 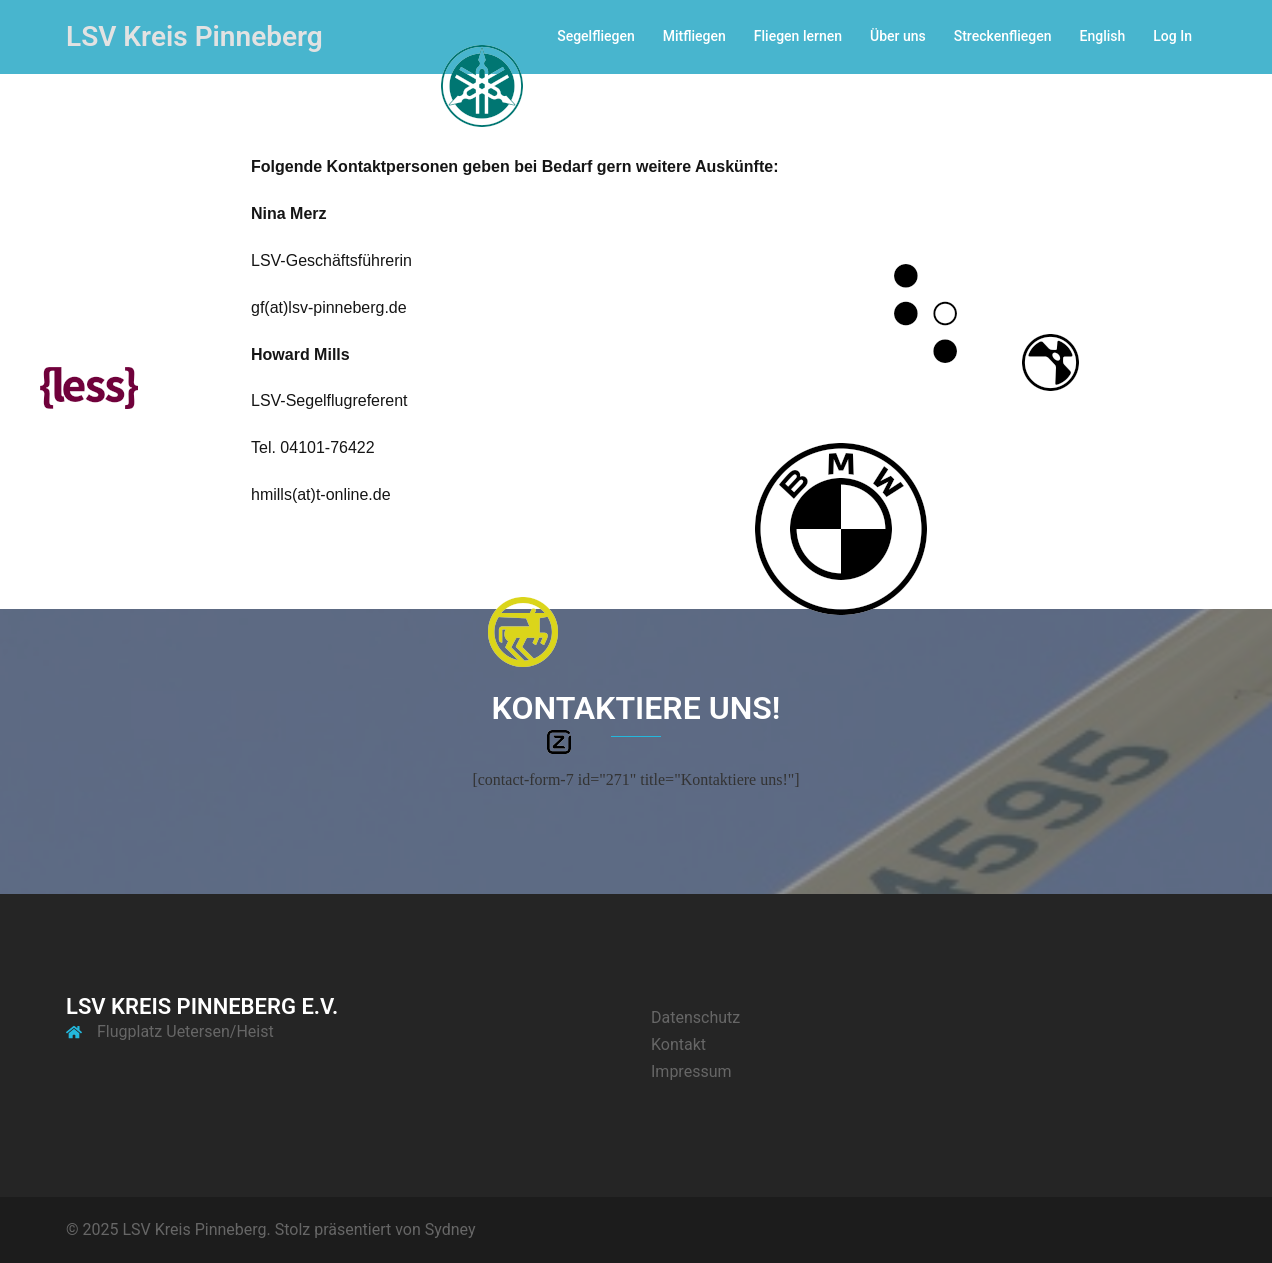 I want to click on open Nuke compositing software, so click(x=1050, y=362).